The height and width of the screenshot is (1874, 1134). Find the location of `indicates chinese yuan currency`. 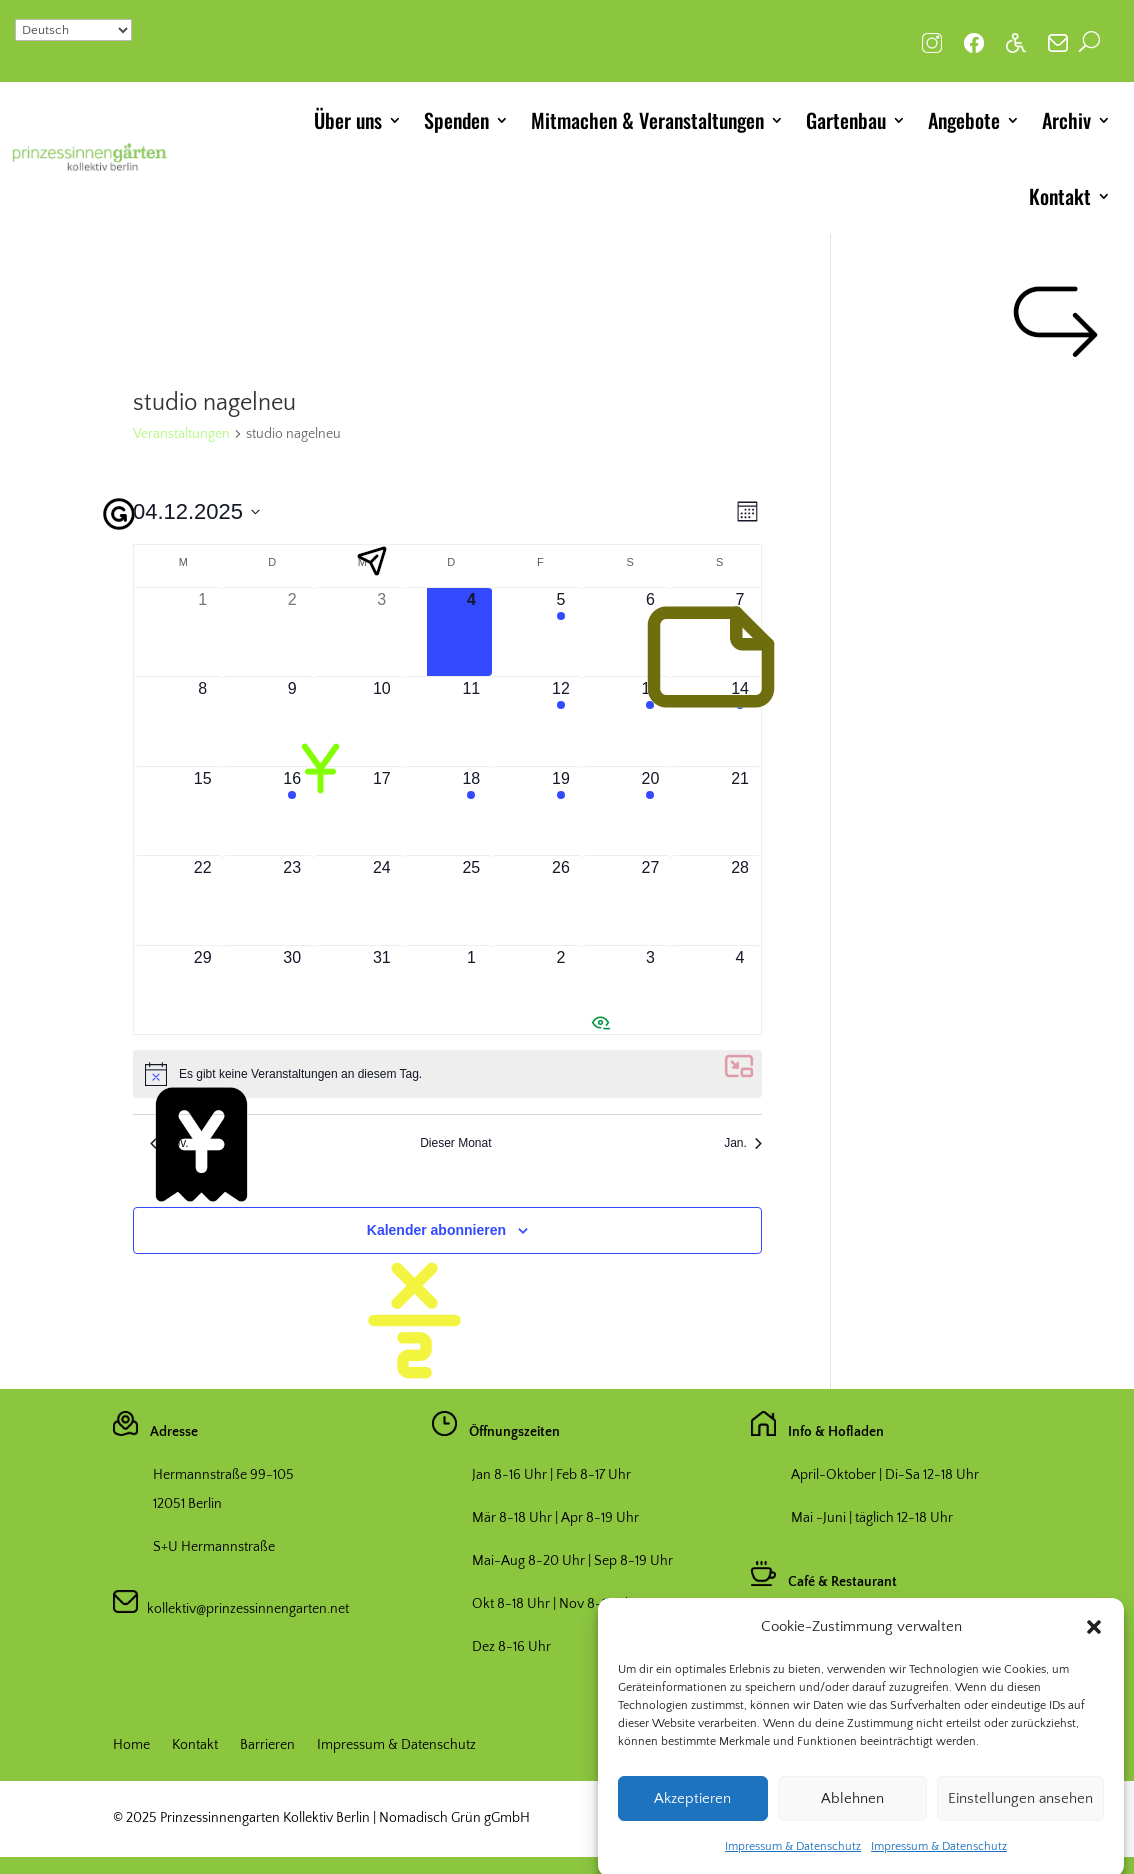

indicates chinese yuan currency is located at coordinates (320, 768).